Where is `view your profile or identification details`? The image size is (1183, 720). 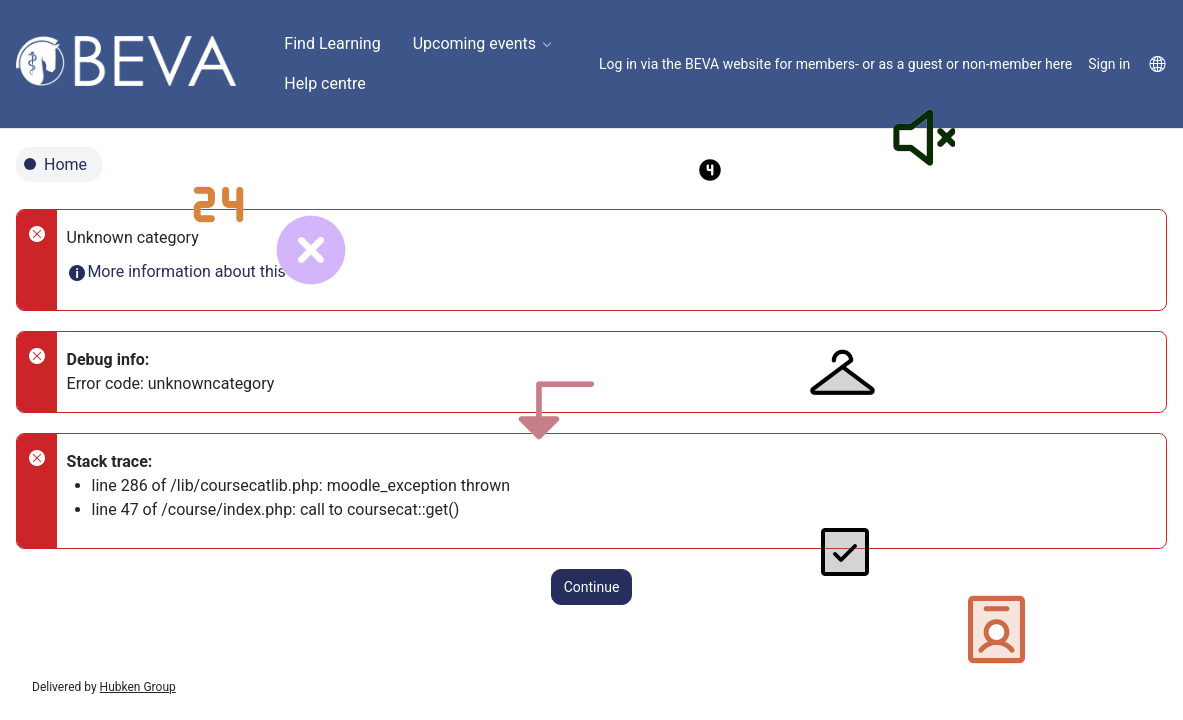 view your profile or identification details is located at coordinates (996, 629).